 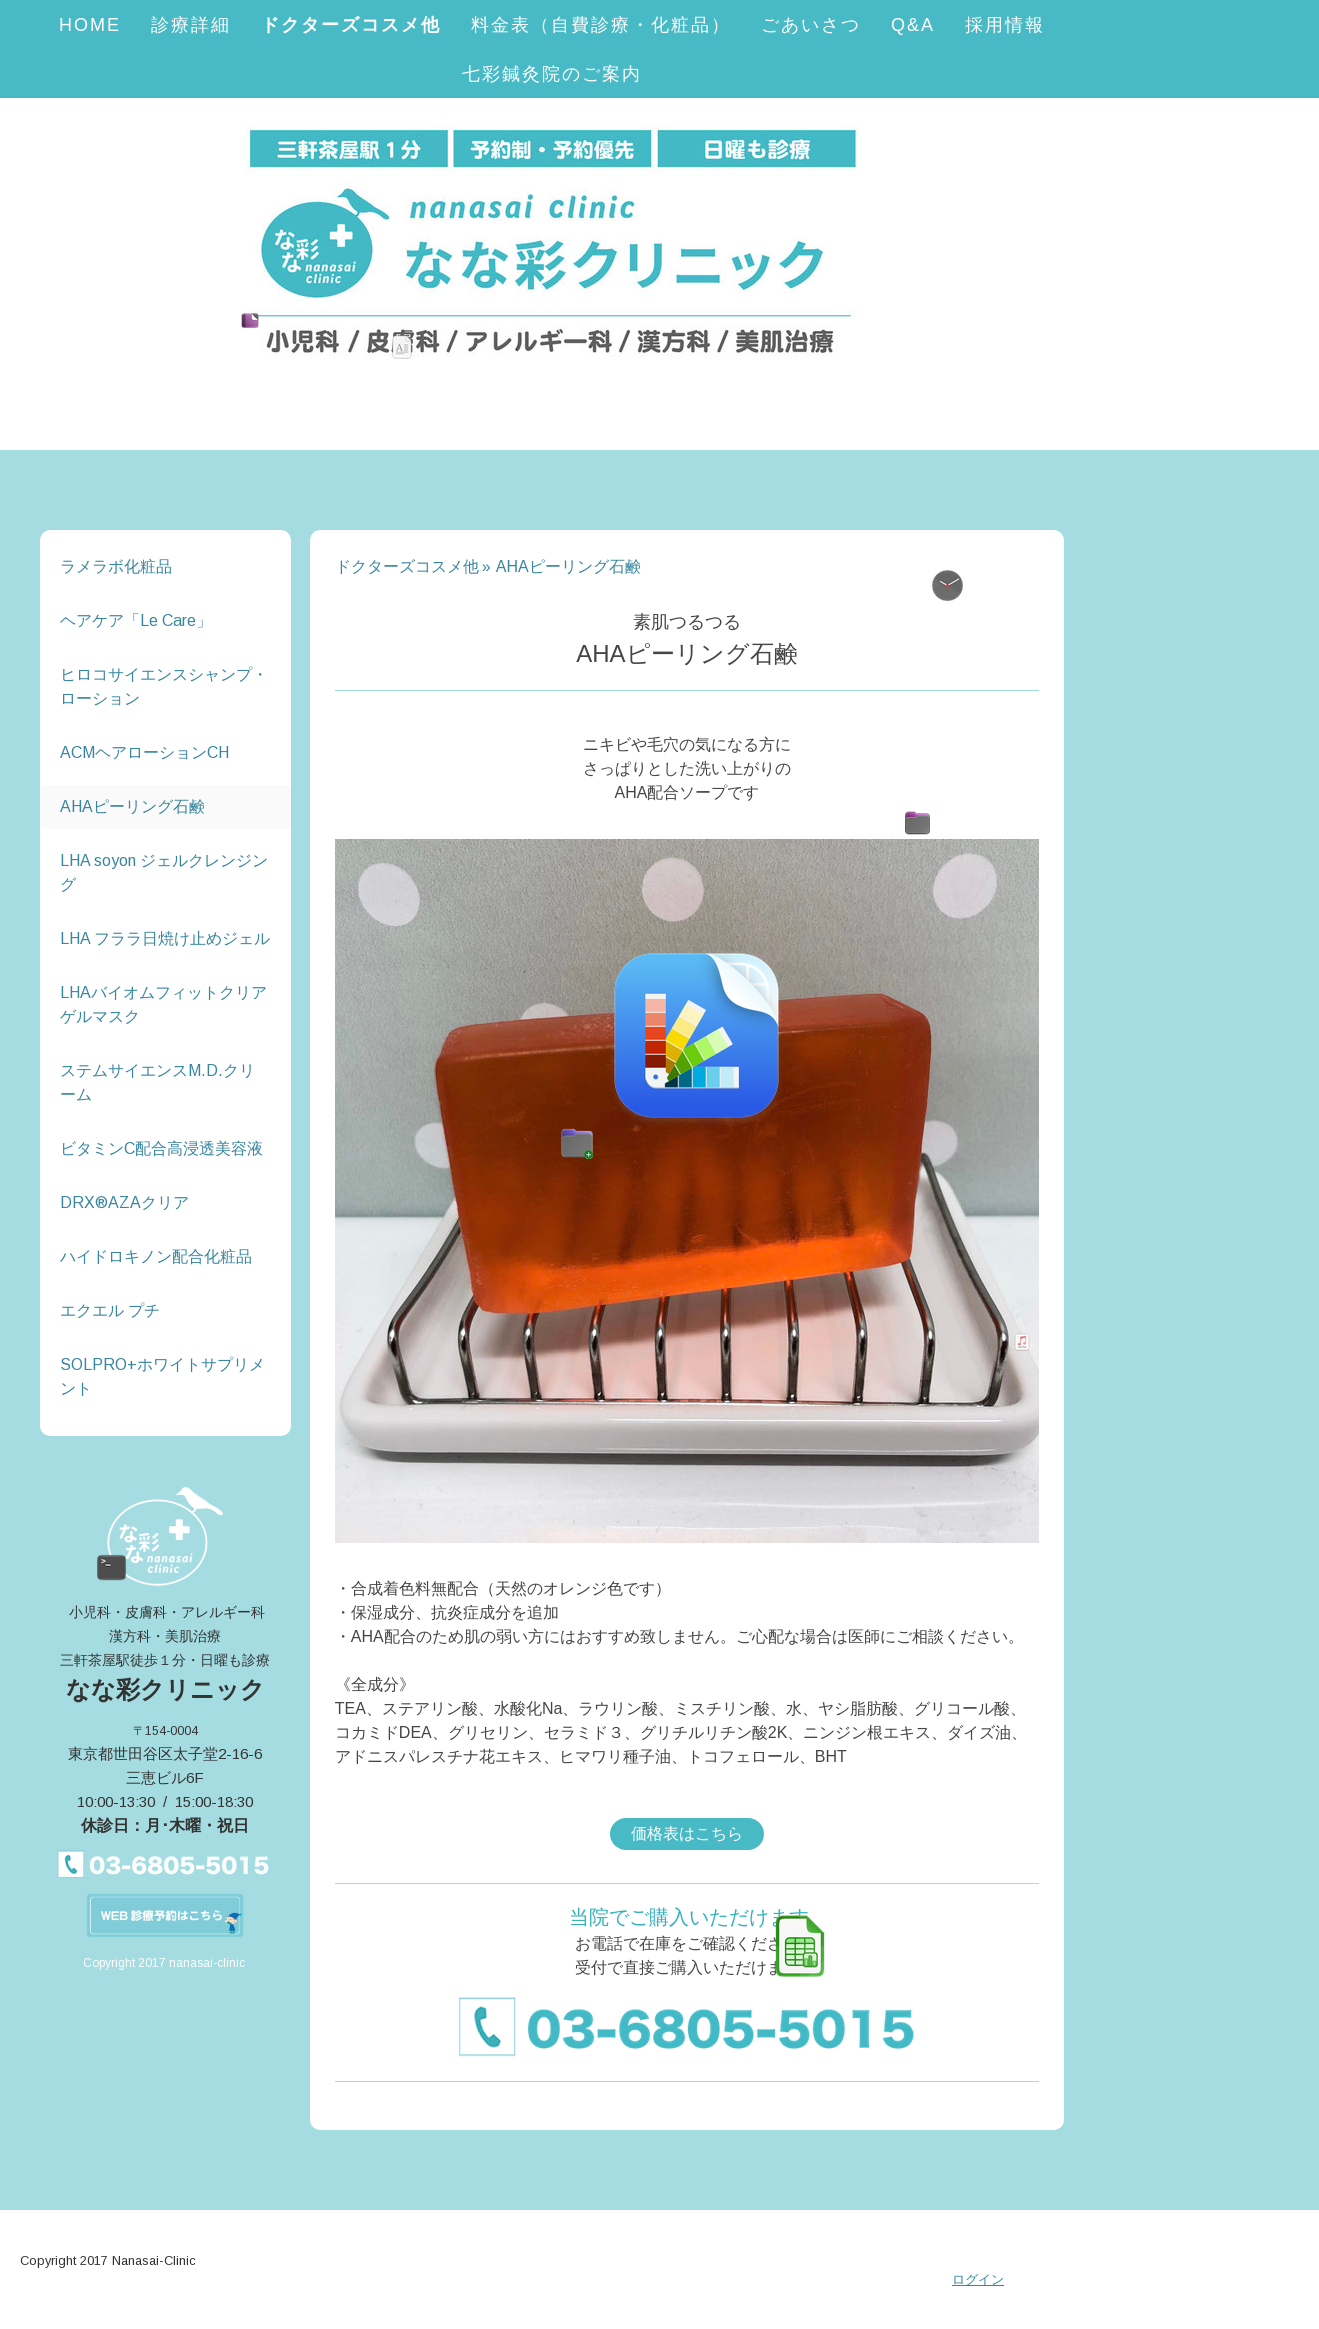 I want to click on open a spreadsheet template file, so click(x=800, y=1946).